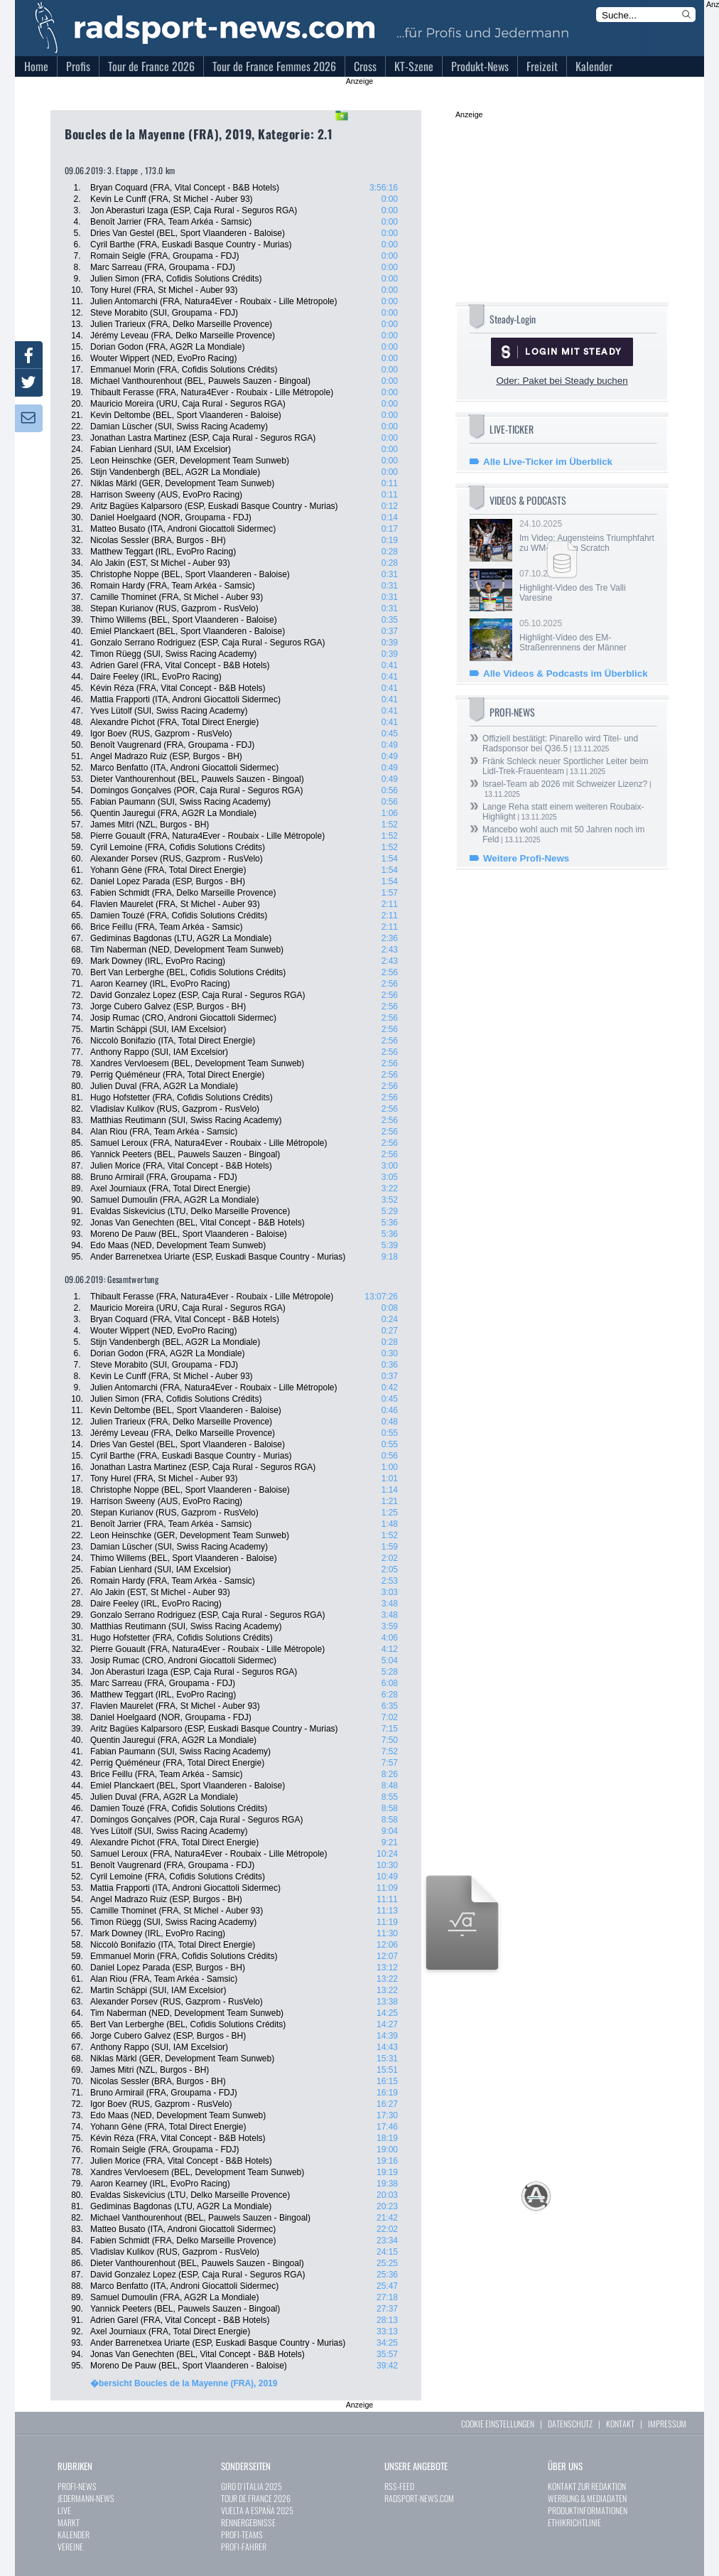 The image size is (719, 2576). Describe the element at coordinates (462, 1924) in the screenshot. I see `open an opendocument formula file` at that location.